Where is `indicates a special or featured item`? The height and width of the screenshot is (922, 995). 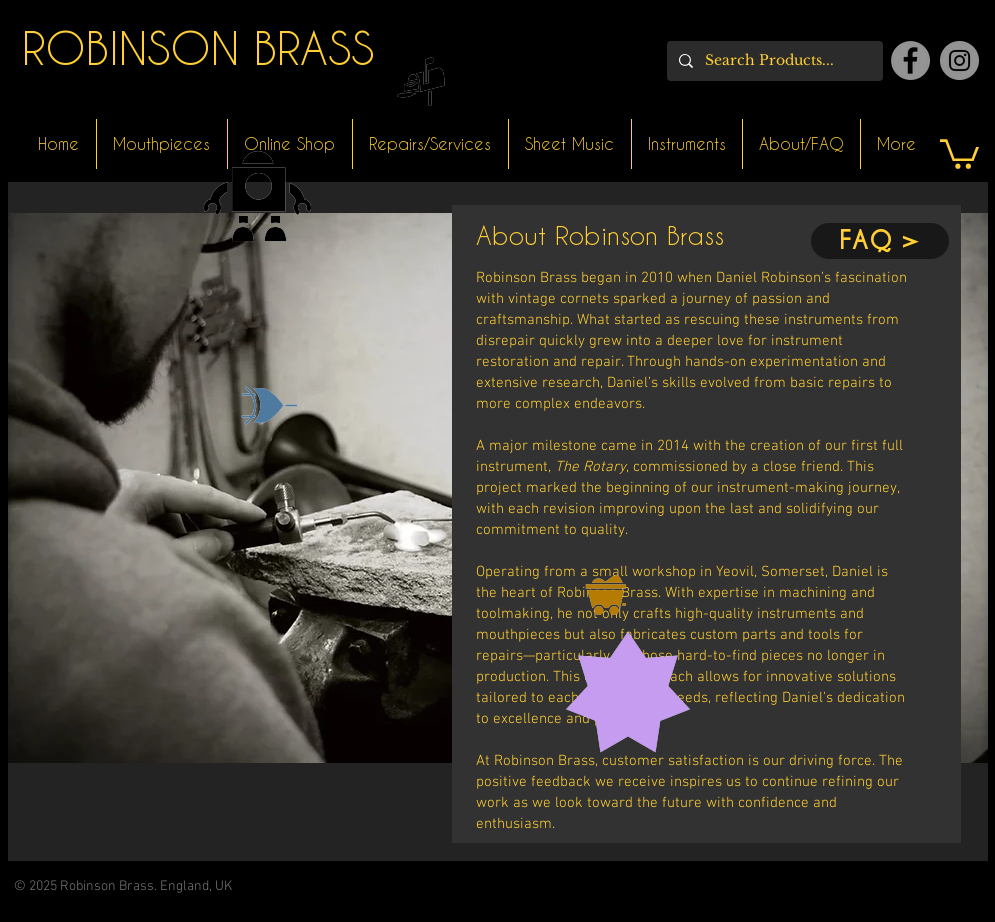
indicates a special or featured item is located at coordinates (628, 692).